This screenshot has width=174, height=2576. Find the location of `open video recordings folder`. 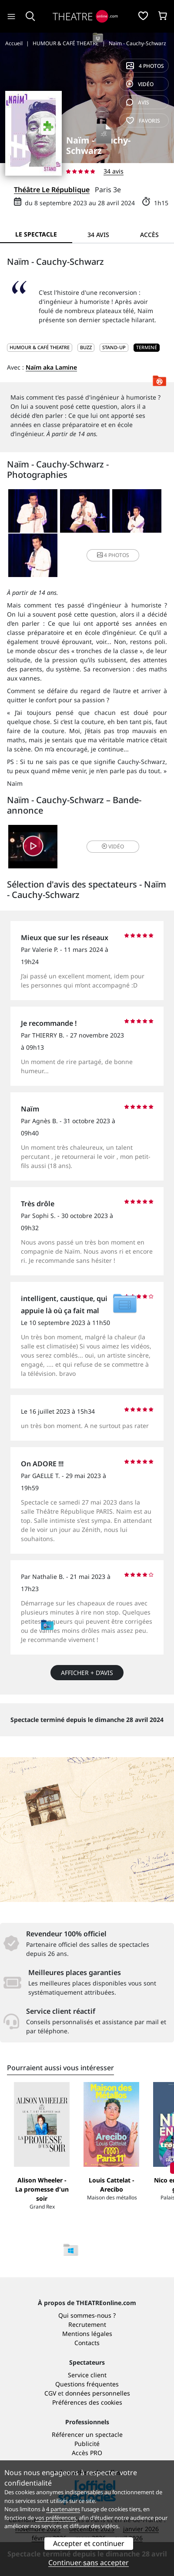

open video recordings folder is located at coordinates (47, 1625).